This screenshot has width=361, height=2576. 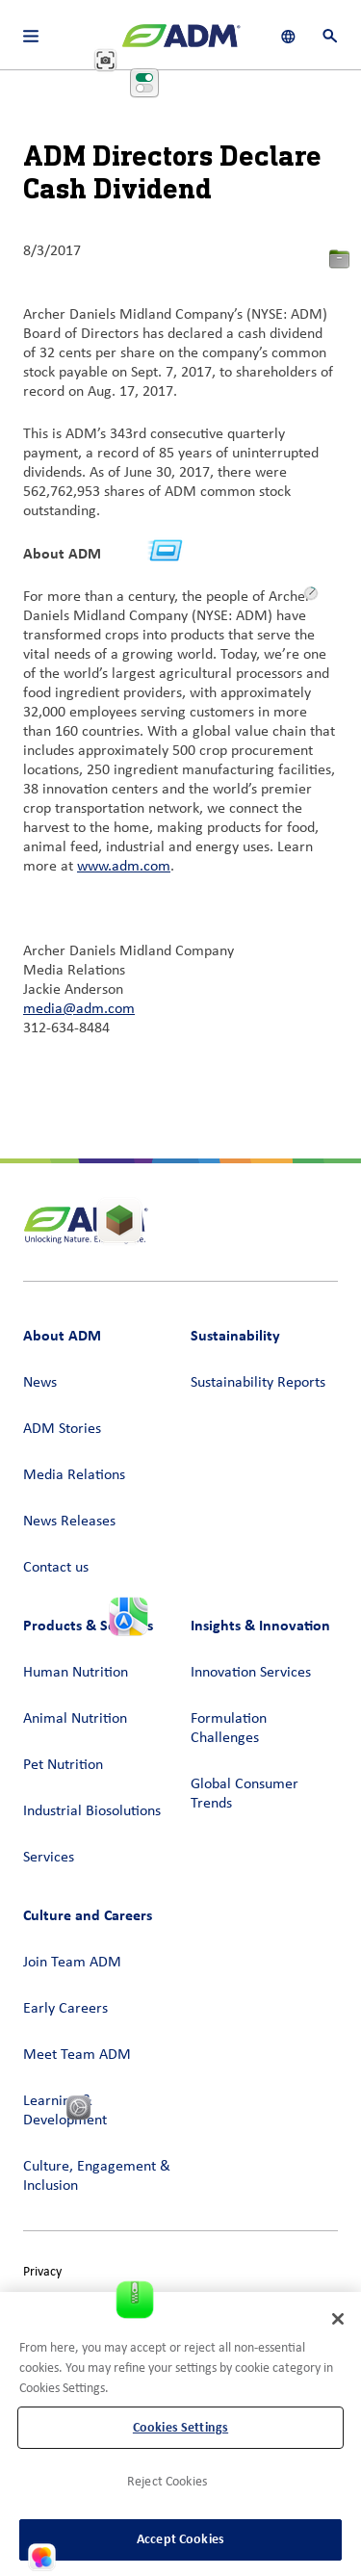 What do you see at coordinates (339, 258) in the screenshot?
I see `open the nautilus file manager` at bounding box center [339, 258].